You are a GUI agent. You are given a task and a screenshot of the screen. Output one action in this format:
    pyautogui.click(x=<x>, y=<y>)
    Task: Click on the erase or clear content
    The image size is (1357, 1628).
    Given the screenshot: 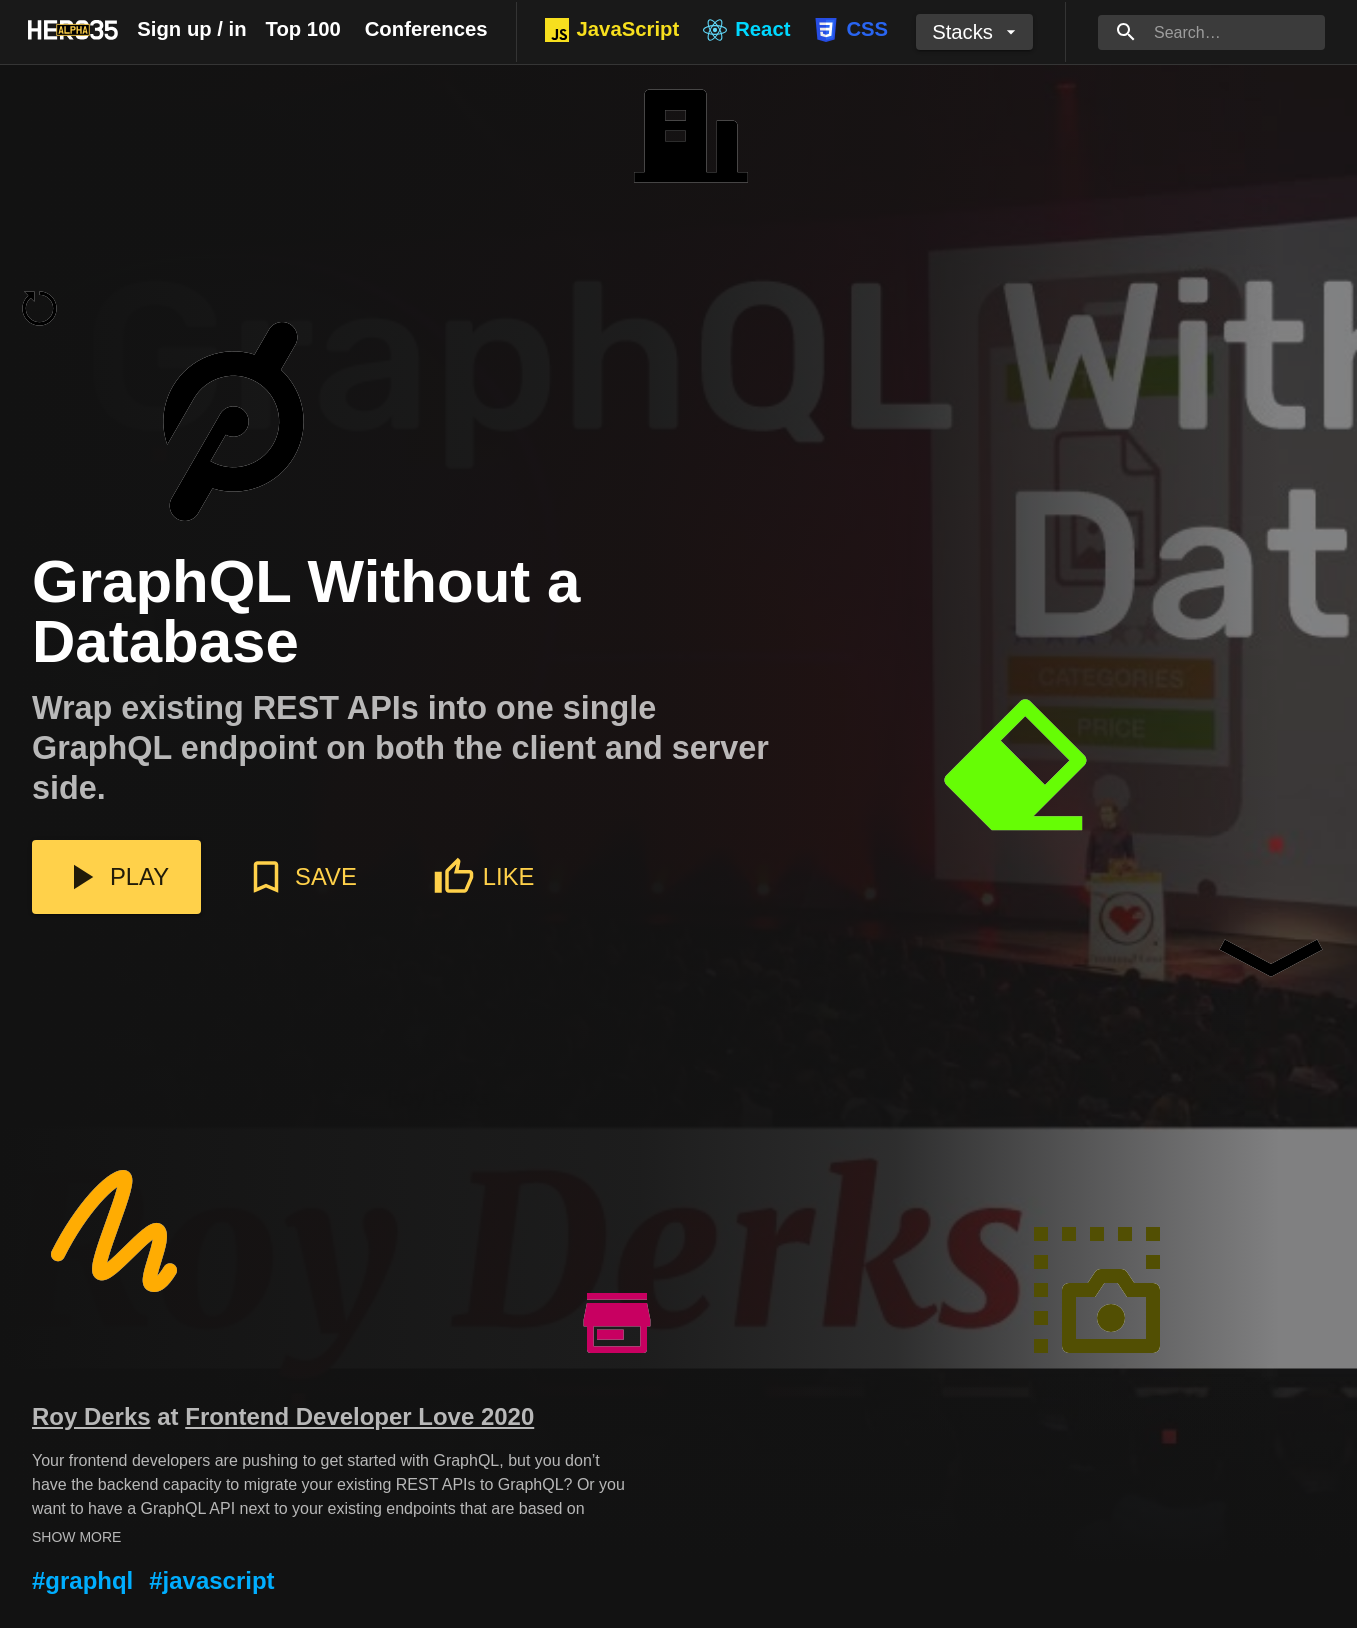 What is the action you would take?
    pyautogui.click(x=1019, y=767)
    